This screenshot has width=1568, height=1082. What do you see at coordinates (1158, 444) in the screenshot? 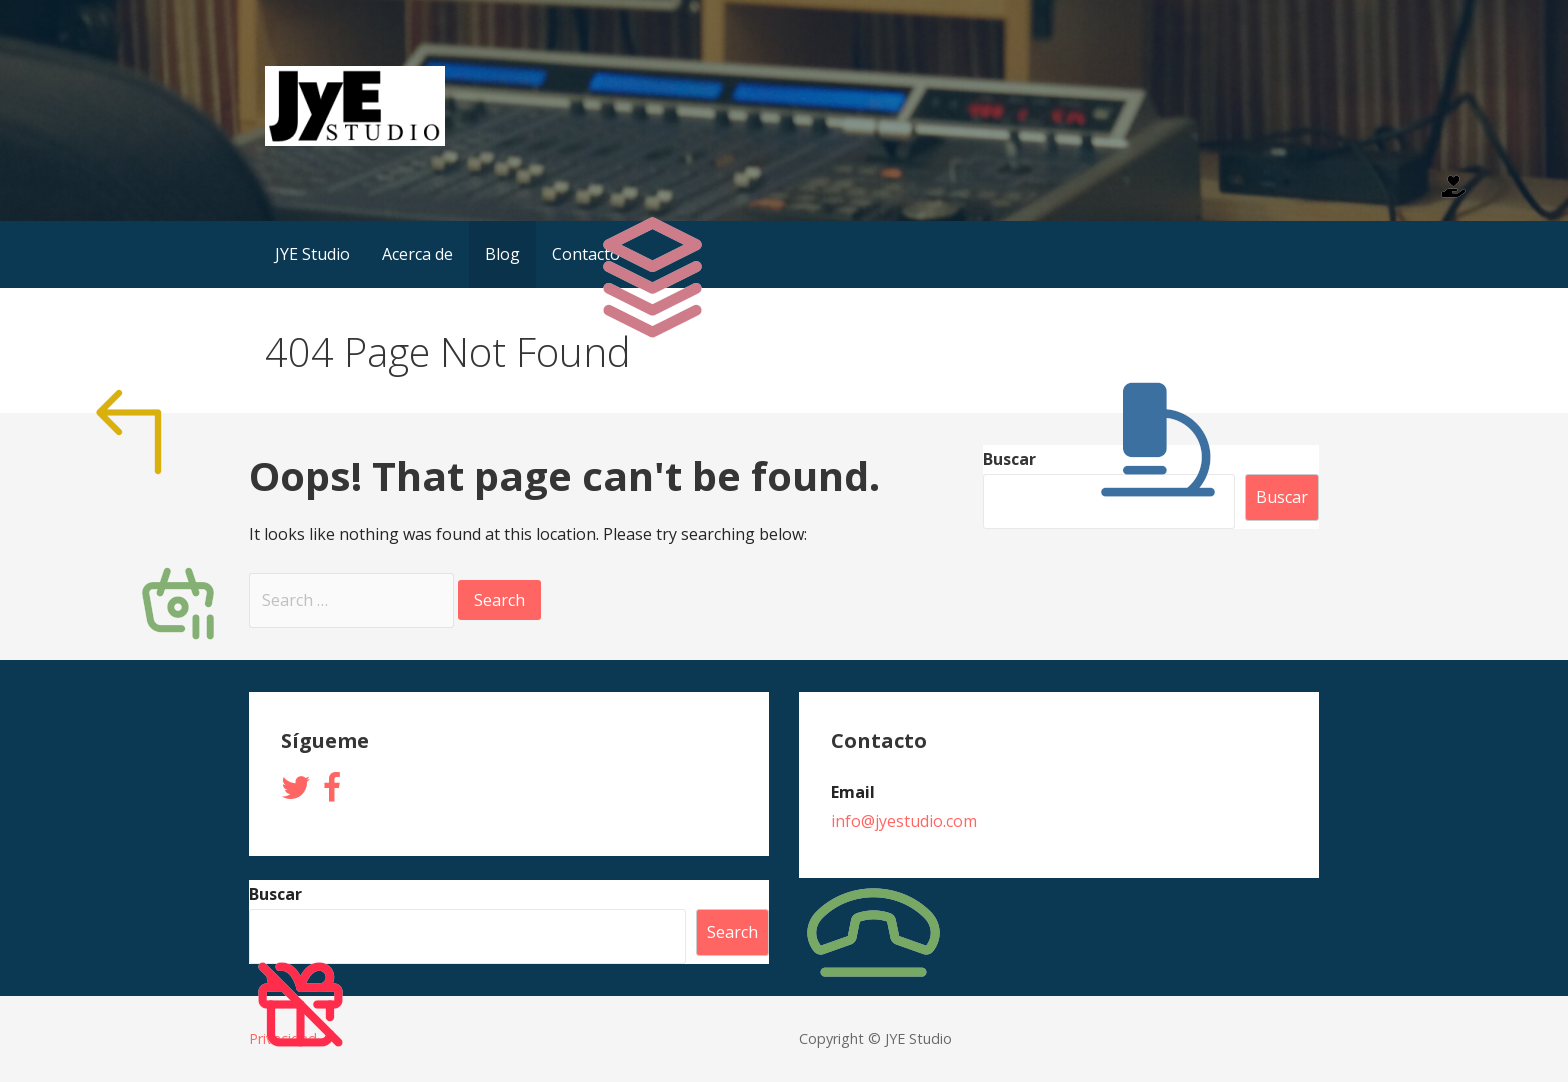
I see `access research or laboratory tools` at bounding box center [1158, 444].